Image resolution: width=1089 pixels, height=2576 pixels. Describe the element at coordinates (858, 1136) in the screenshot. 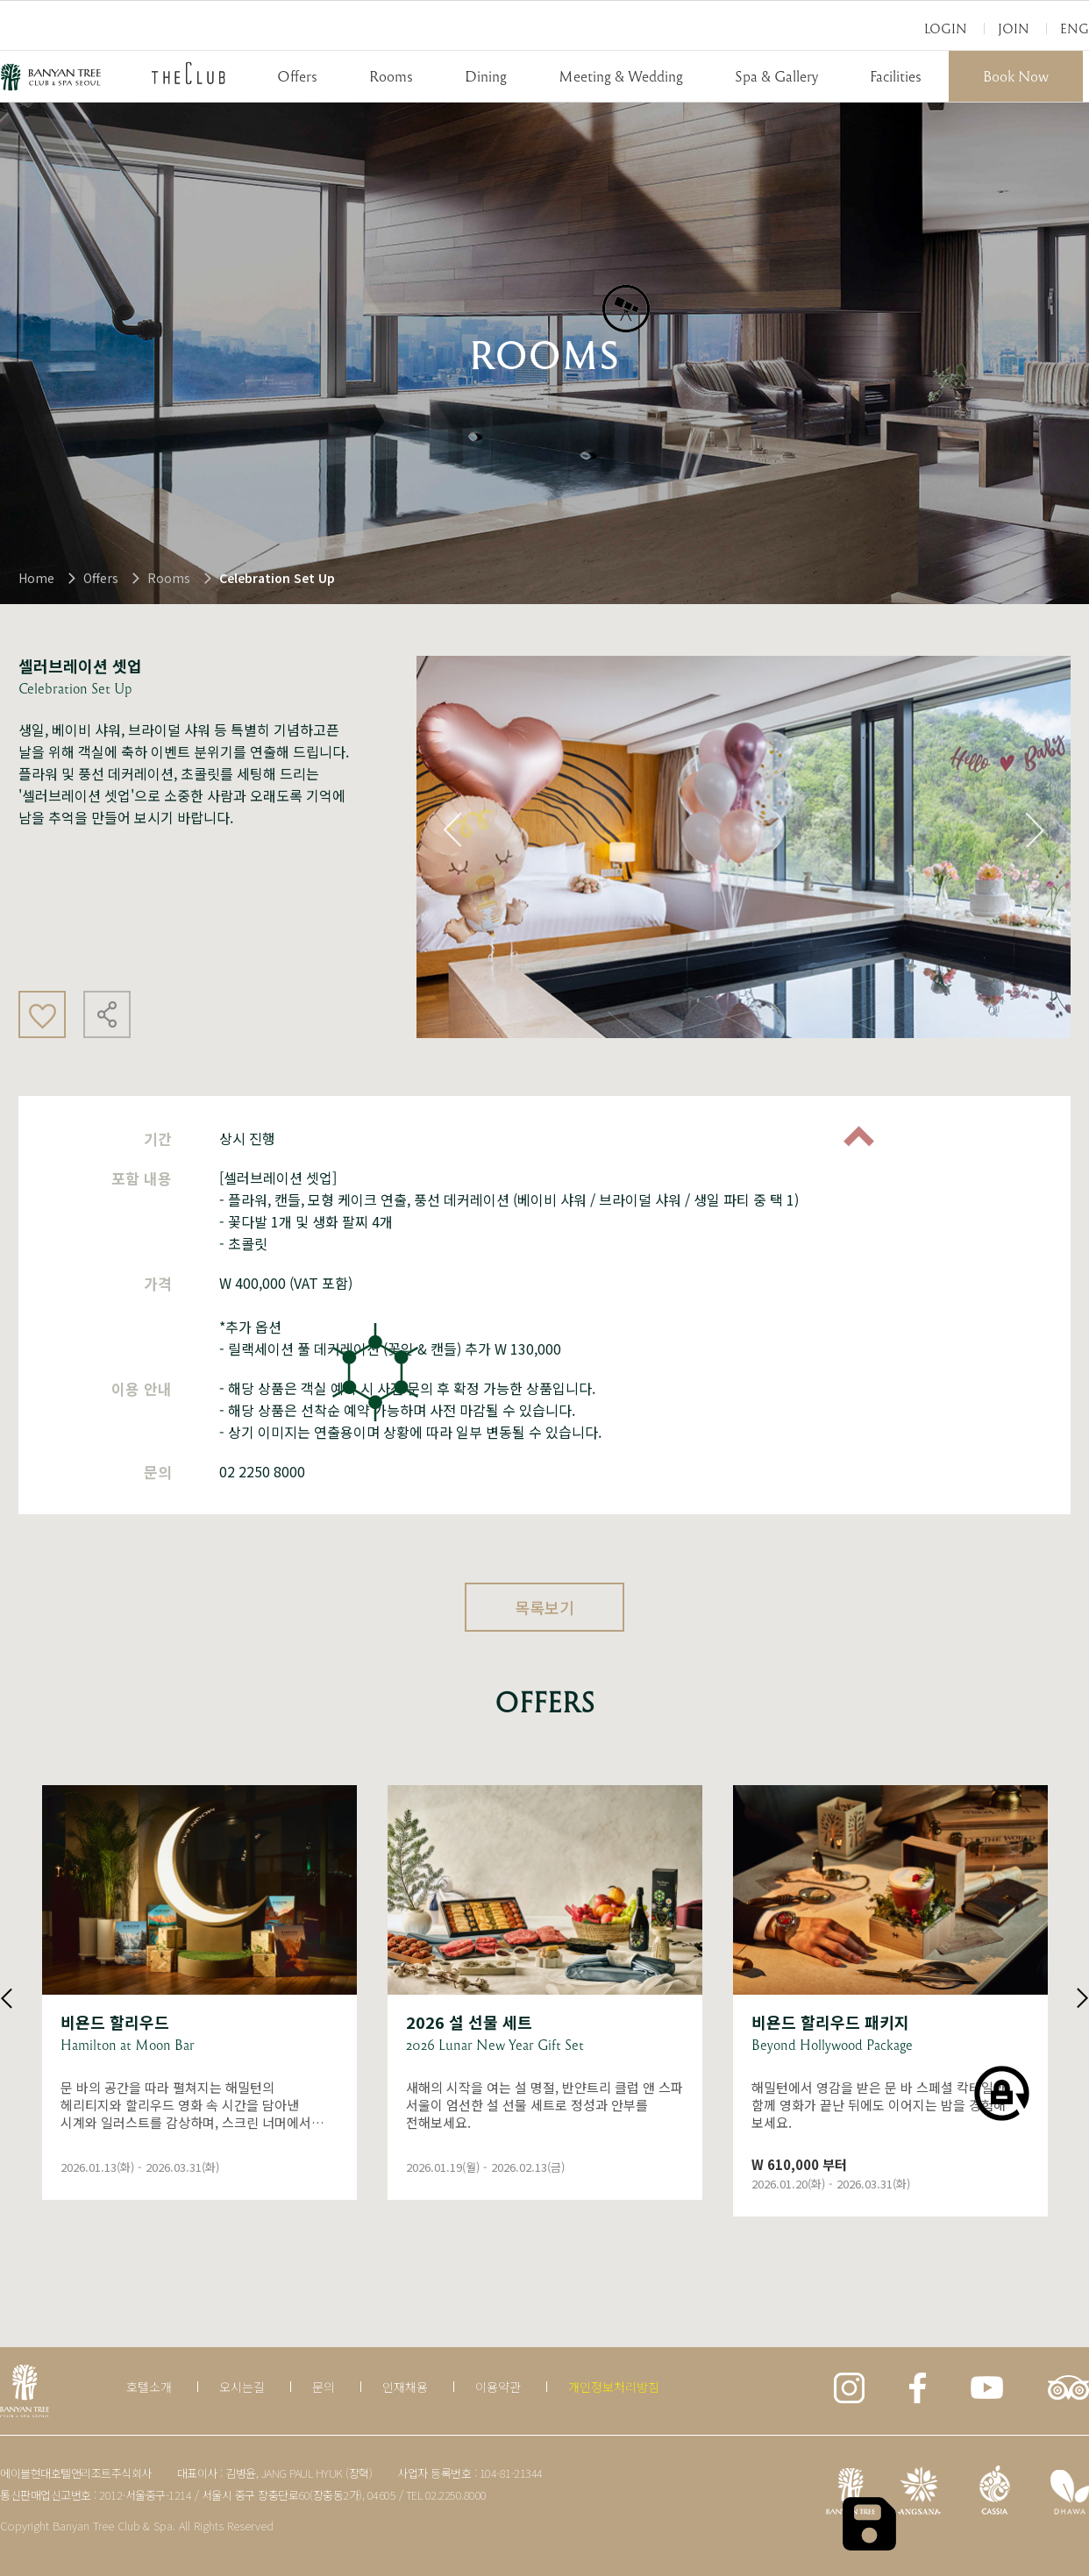

I see `expand or collapse a dropdown menu` at that location.